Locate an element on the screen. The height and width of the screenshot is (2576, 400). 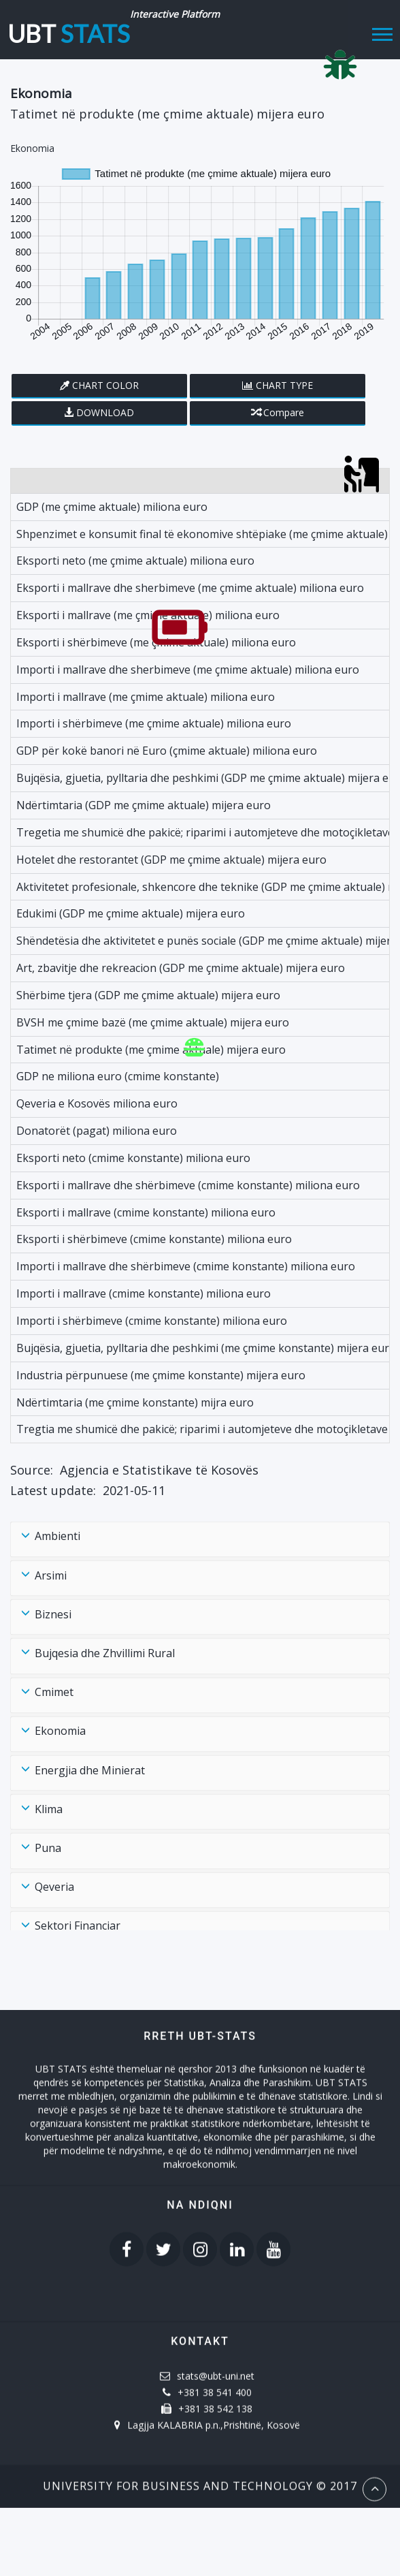
access voting or polling booth is located at coordinates (361, 474).